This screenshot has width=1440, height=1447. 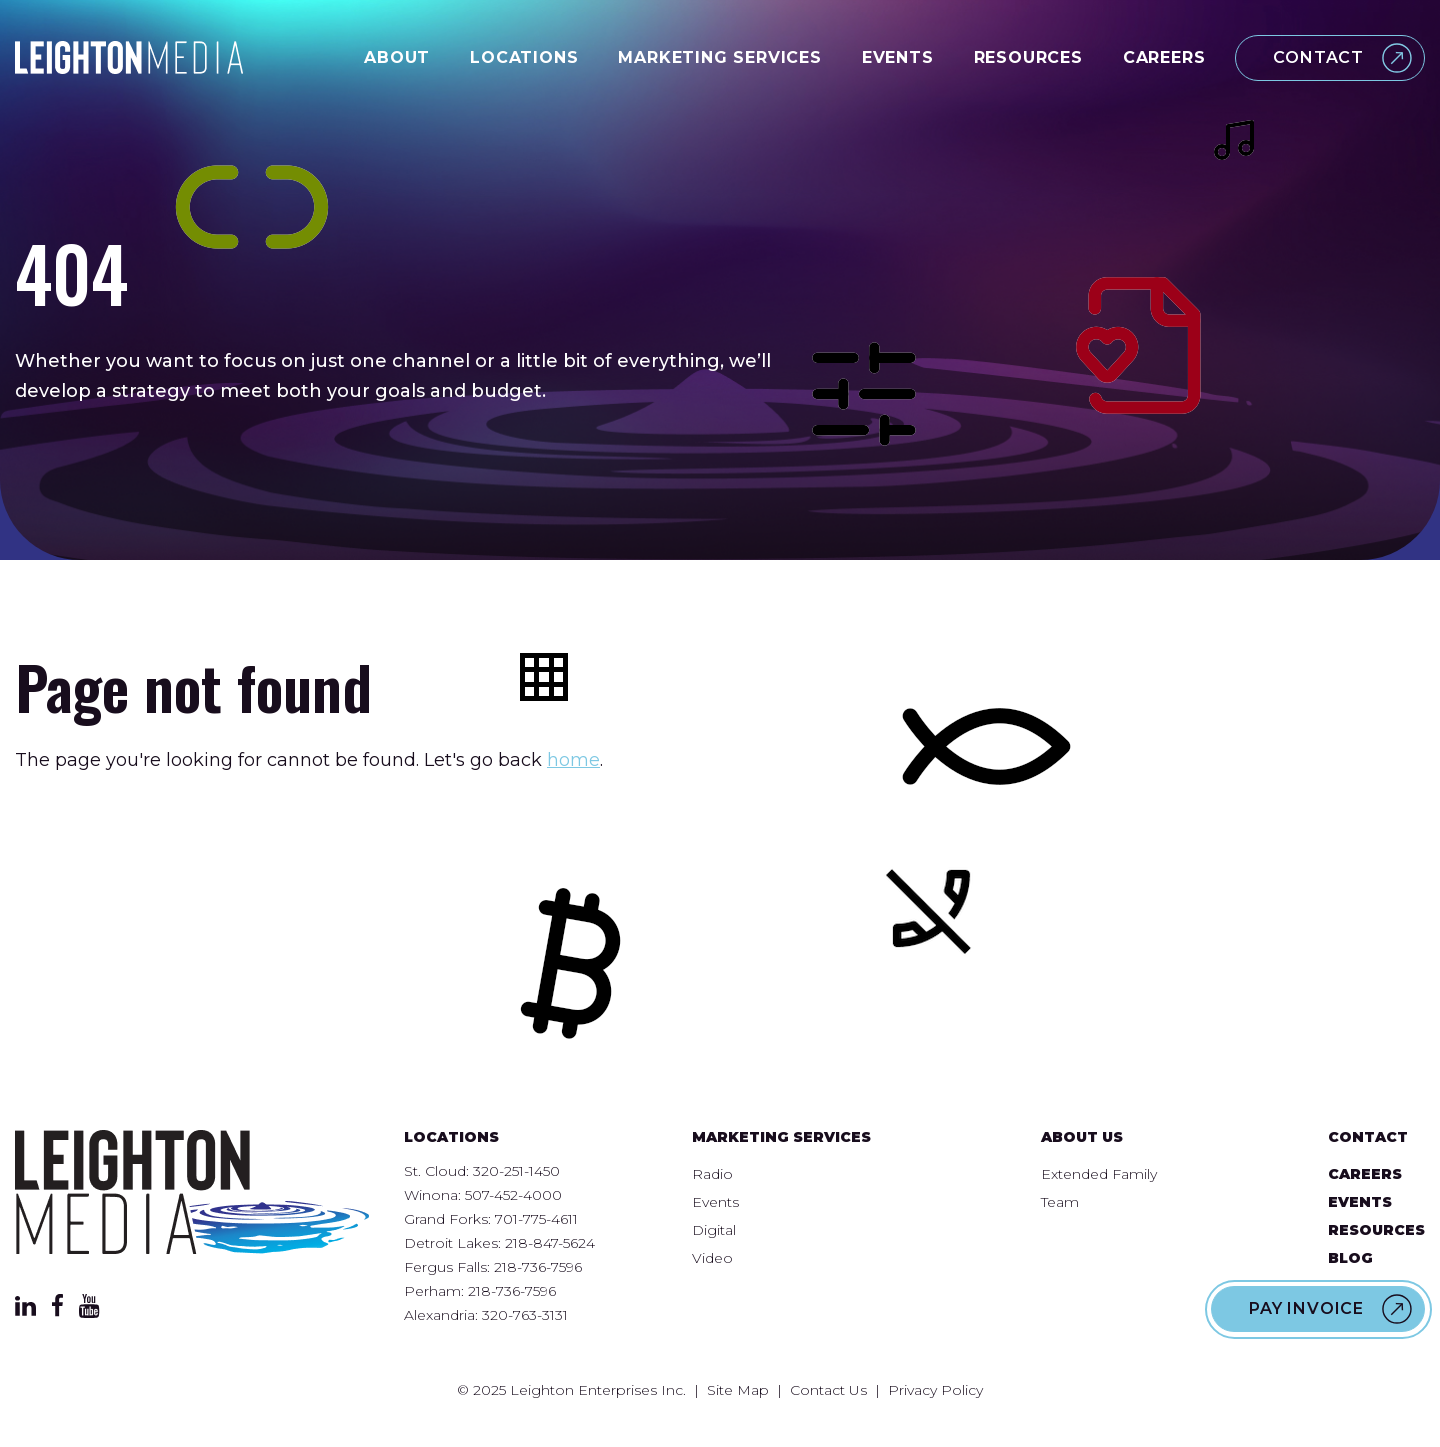 I want to click on open music player or library, so click(x=1234, y=140).